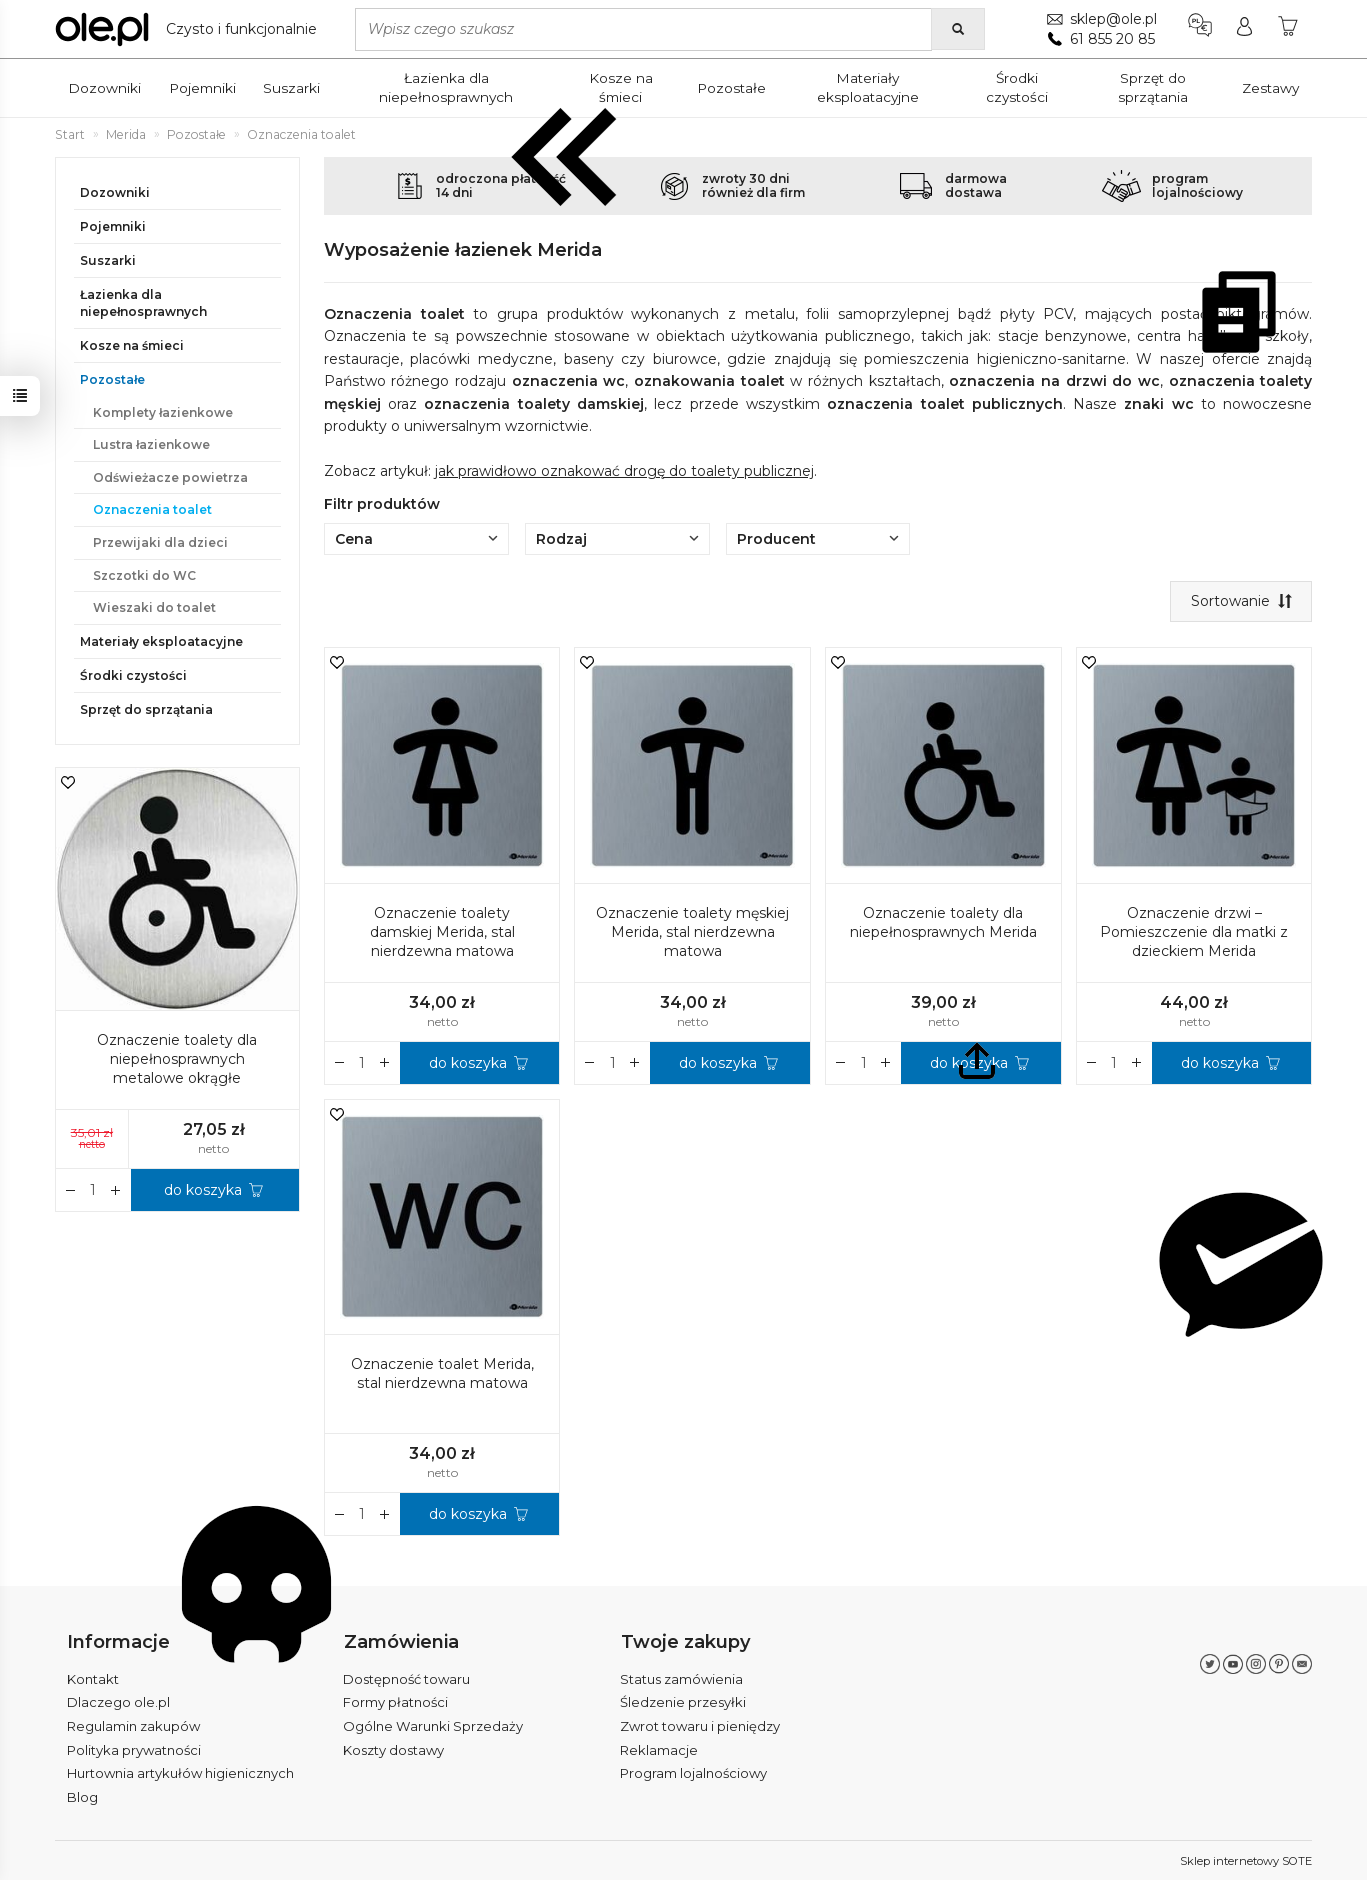 Image resolution: width=1367 pixels, height=1880 pixels. Describe the element at coordinates (568, 157) in the screenshot. I see `go back to the previous section` at that location.